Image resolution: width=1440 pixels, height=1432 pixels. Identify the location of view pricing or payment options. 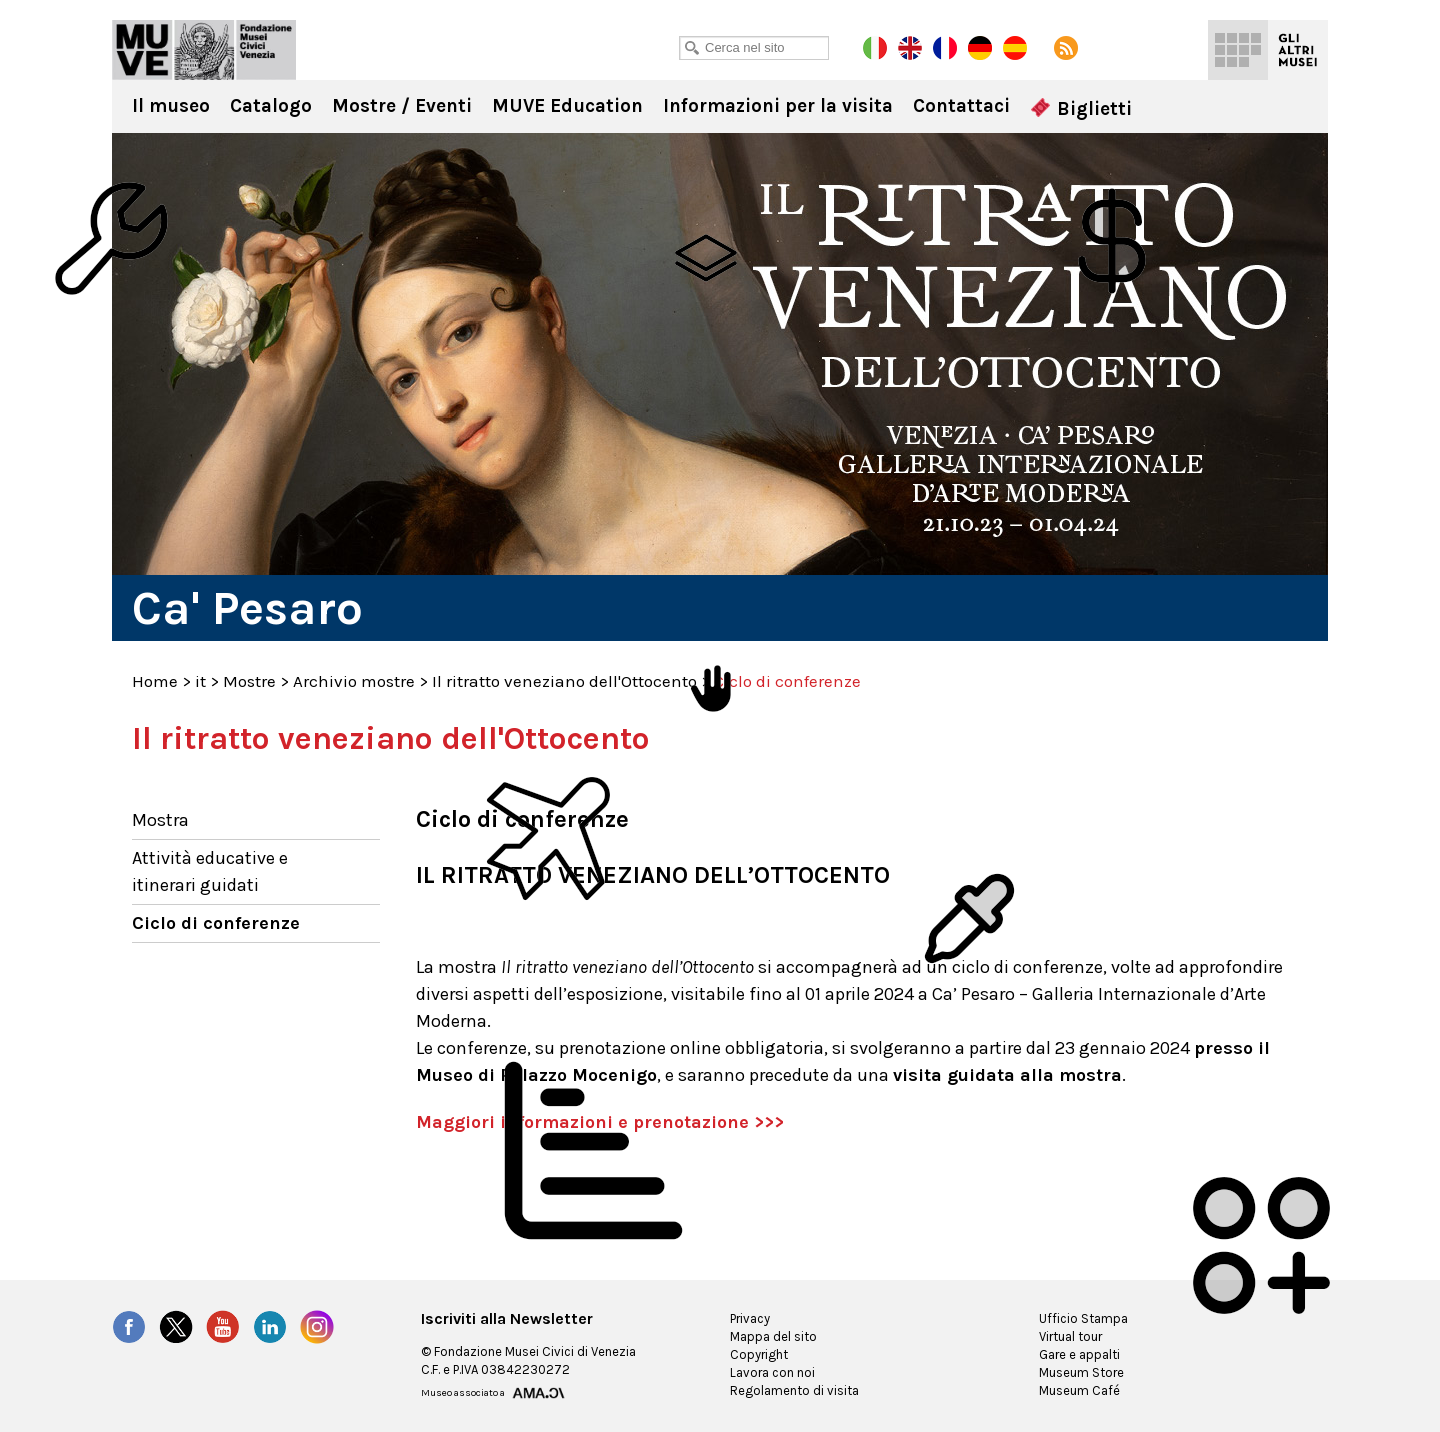
(1112, 241).